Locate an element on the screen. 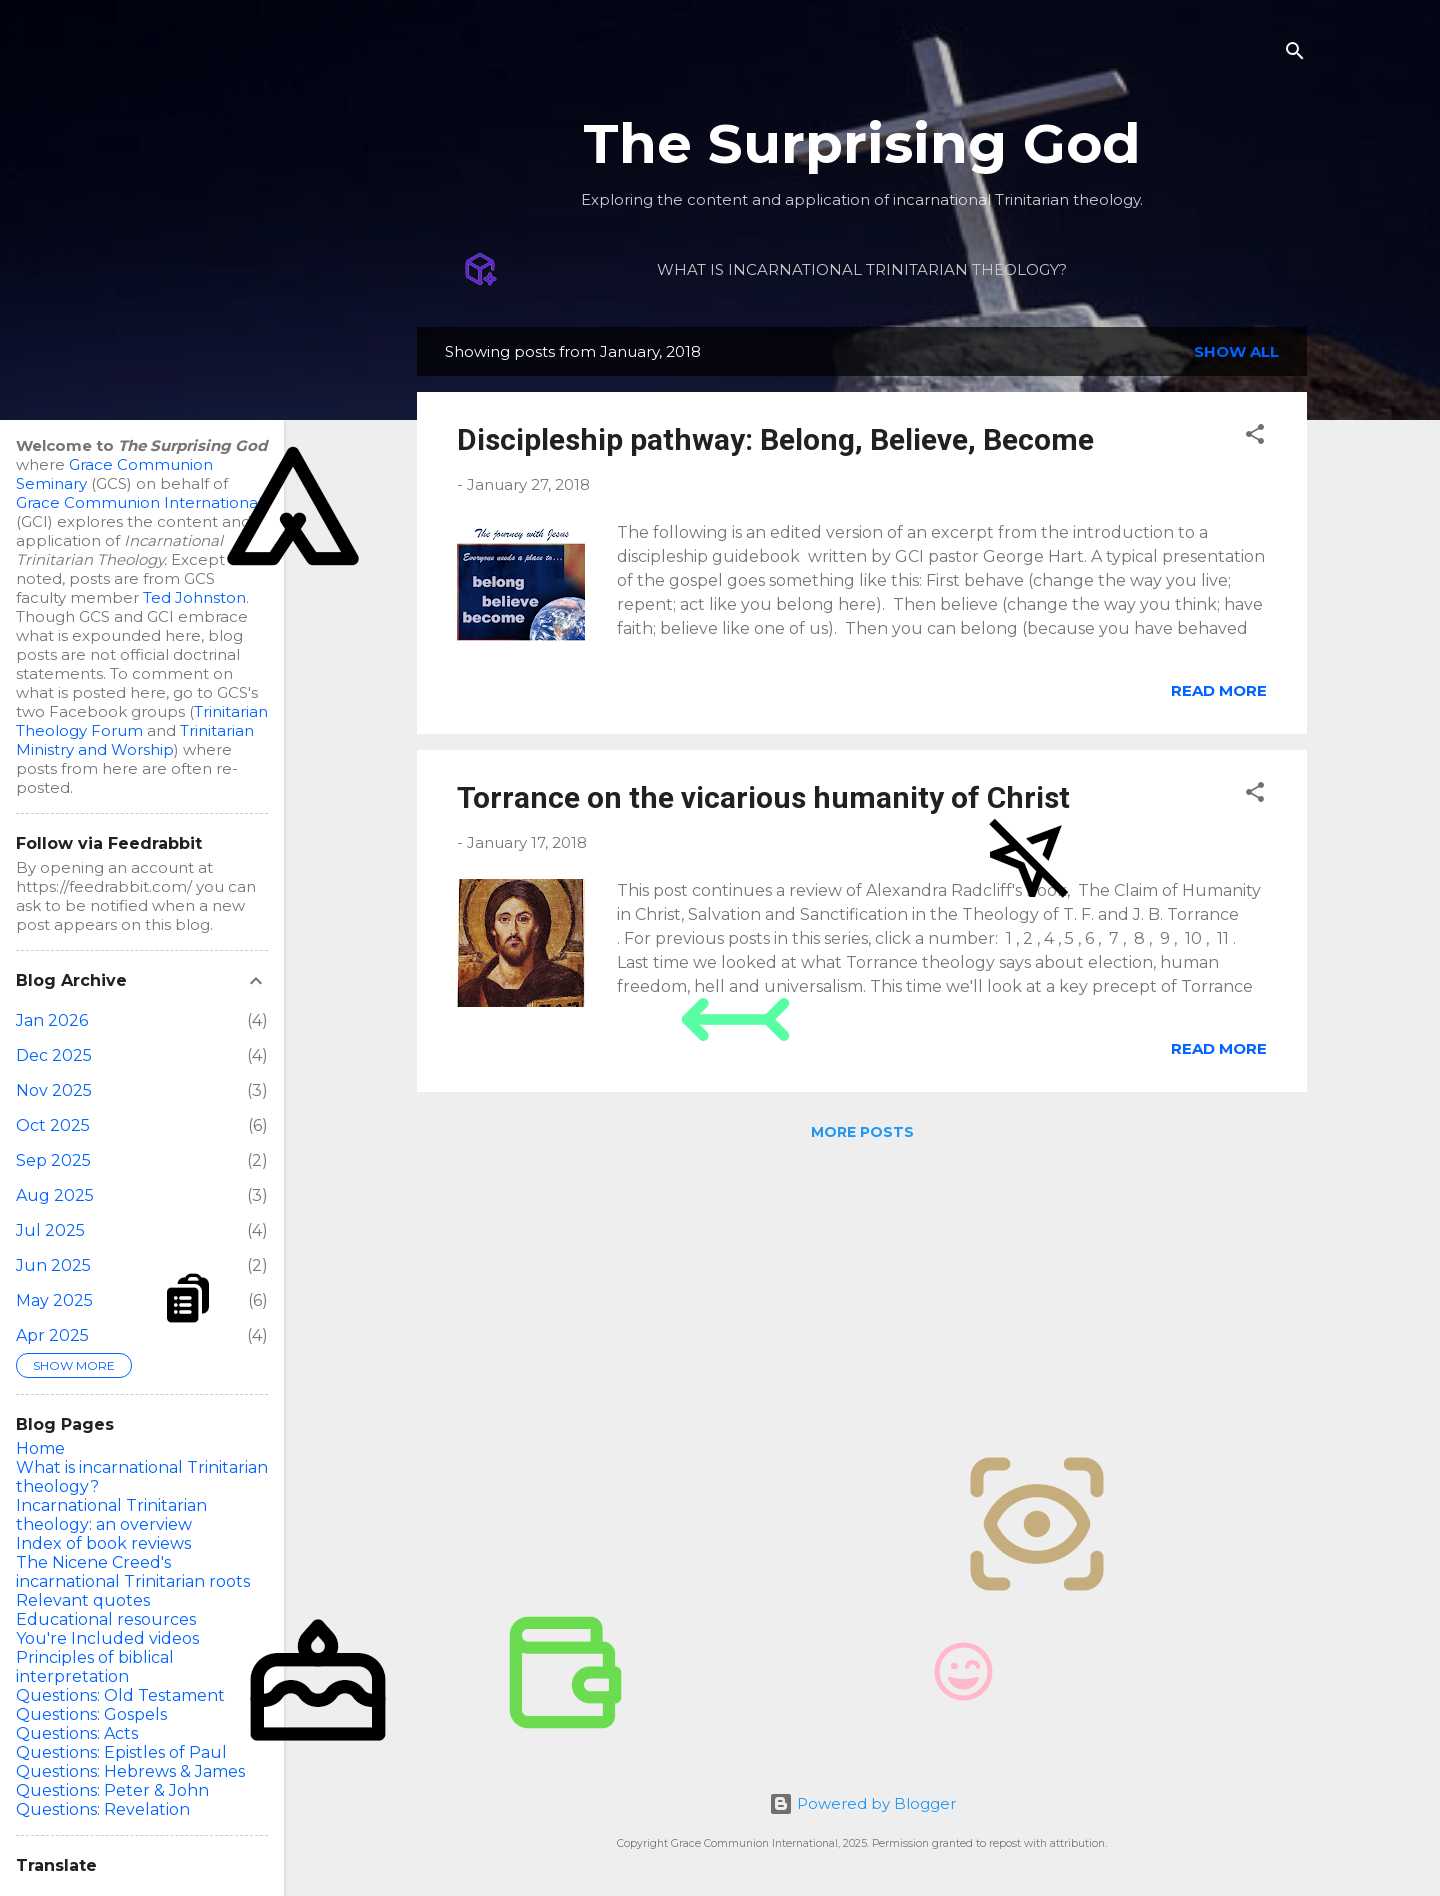  scan with eye tracking or face recognition is located at coordinates (1037, 1524).